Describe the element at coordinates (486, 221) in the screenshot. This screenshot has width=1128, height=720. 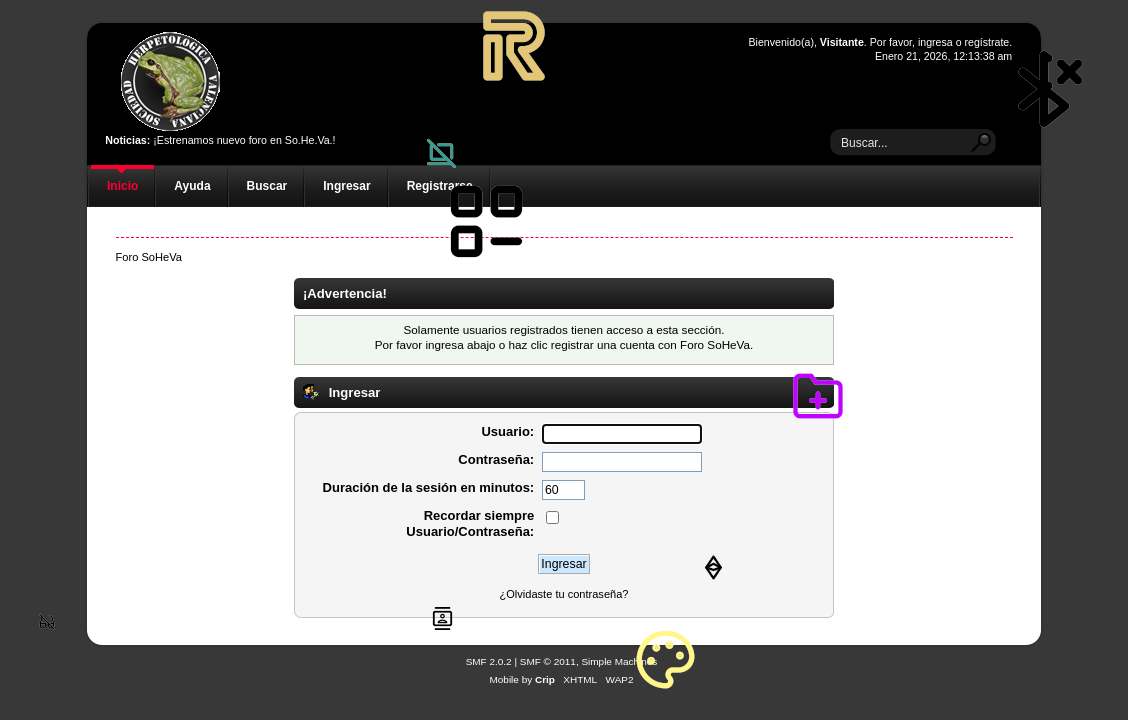
I see `remove an item from grid view` at that location.